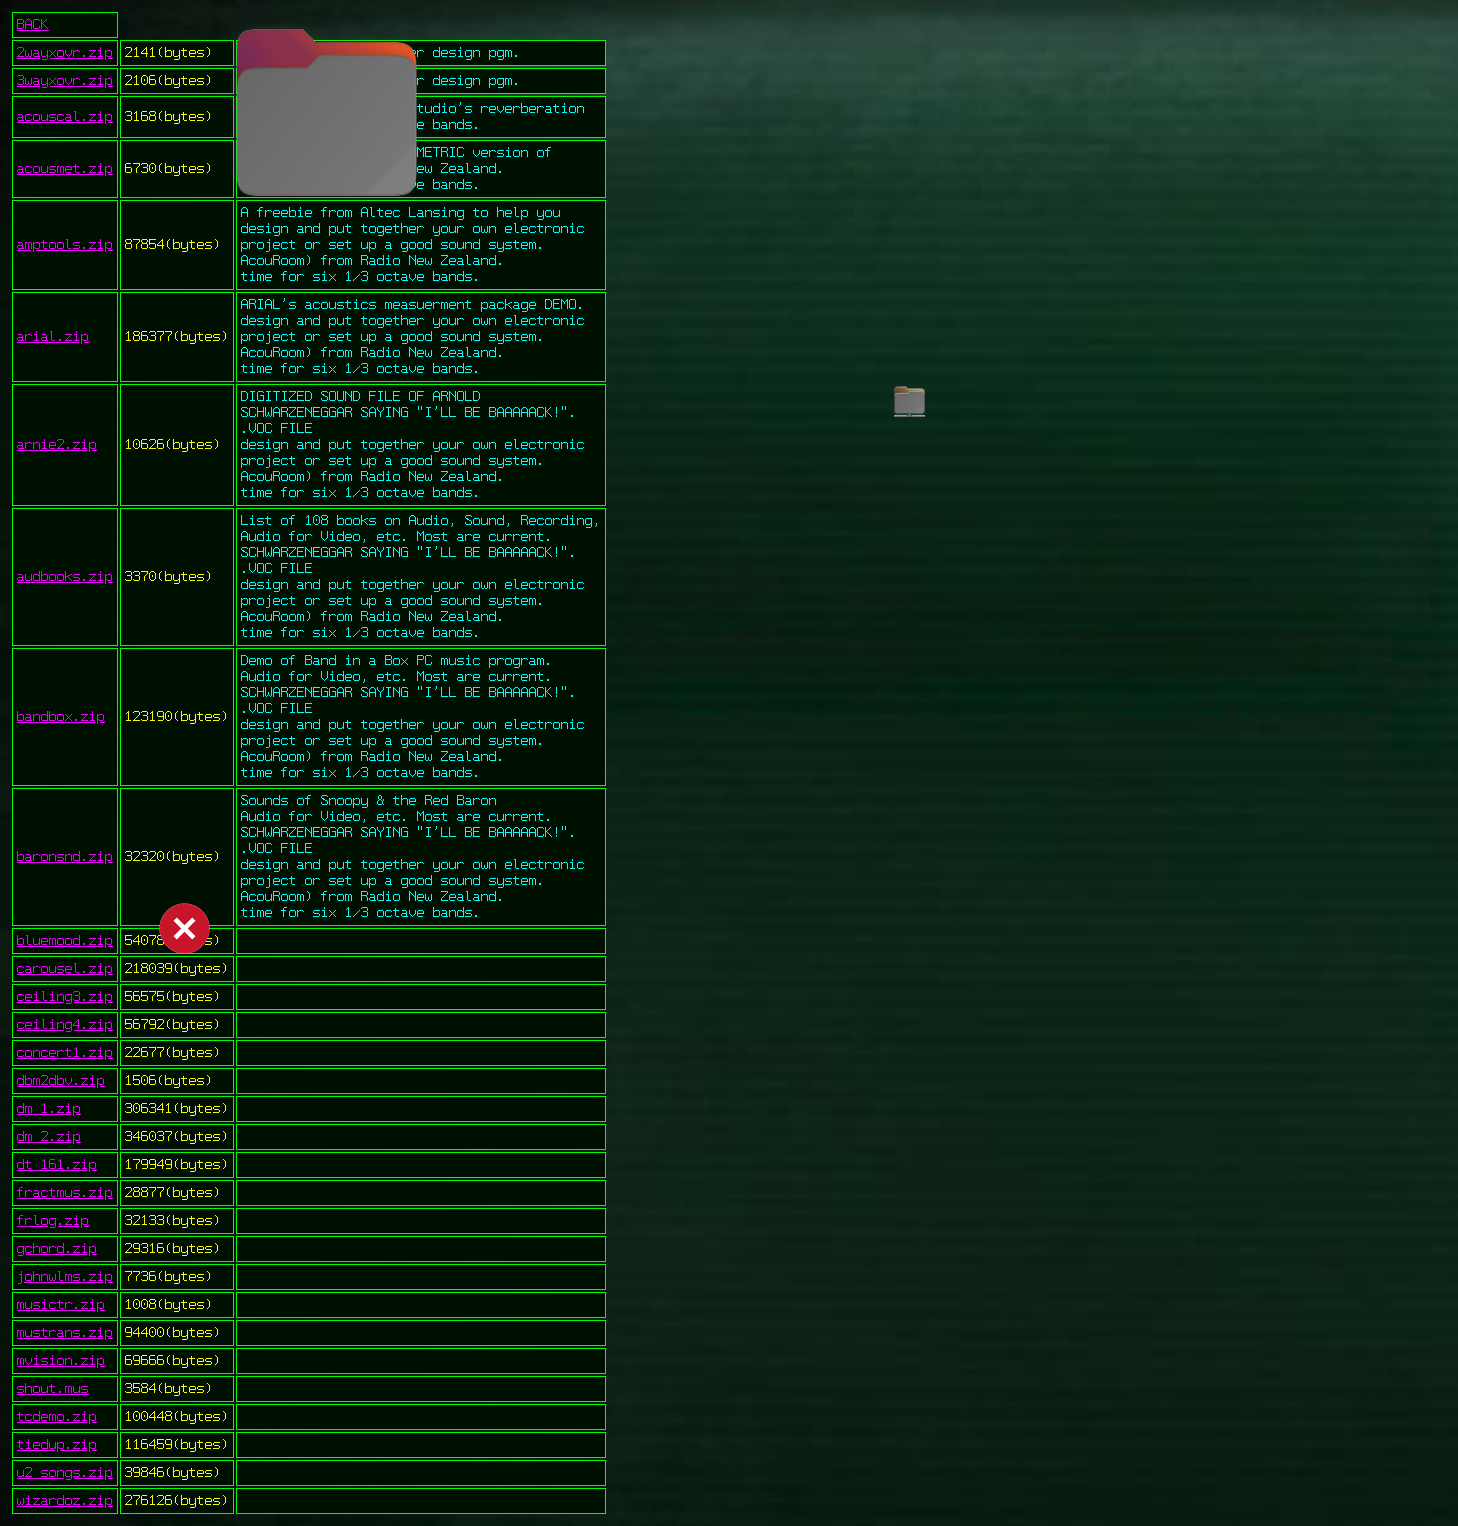 The width and height of the screenshot is (1458, 1526). What do you see at coordinates (326, 112) in the screenshot?
I see `open folder or directory` at bounding box center [326, 112].